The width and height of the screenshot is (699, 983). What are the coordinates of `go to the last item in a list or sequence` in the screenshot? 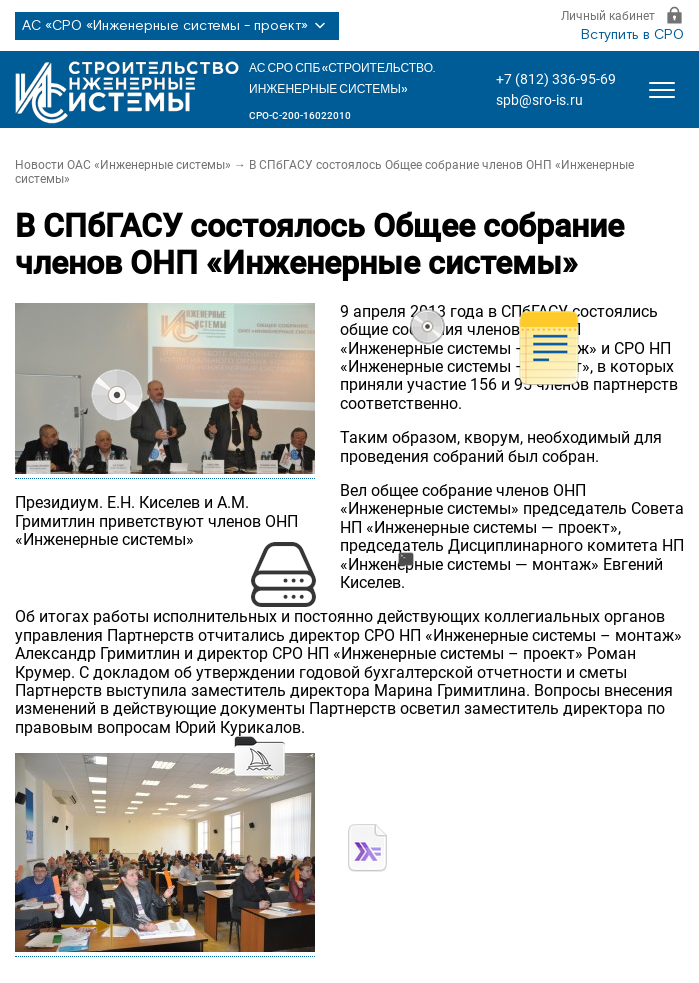 It's located at (87, 926).